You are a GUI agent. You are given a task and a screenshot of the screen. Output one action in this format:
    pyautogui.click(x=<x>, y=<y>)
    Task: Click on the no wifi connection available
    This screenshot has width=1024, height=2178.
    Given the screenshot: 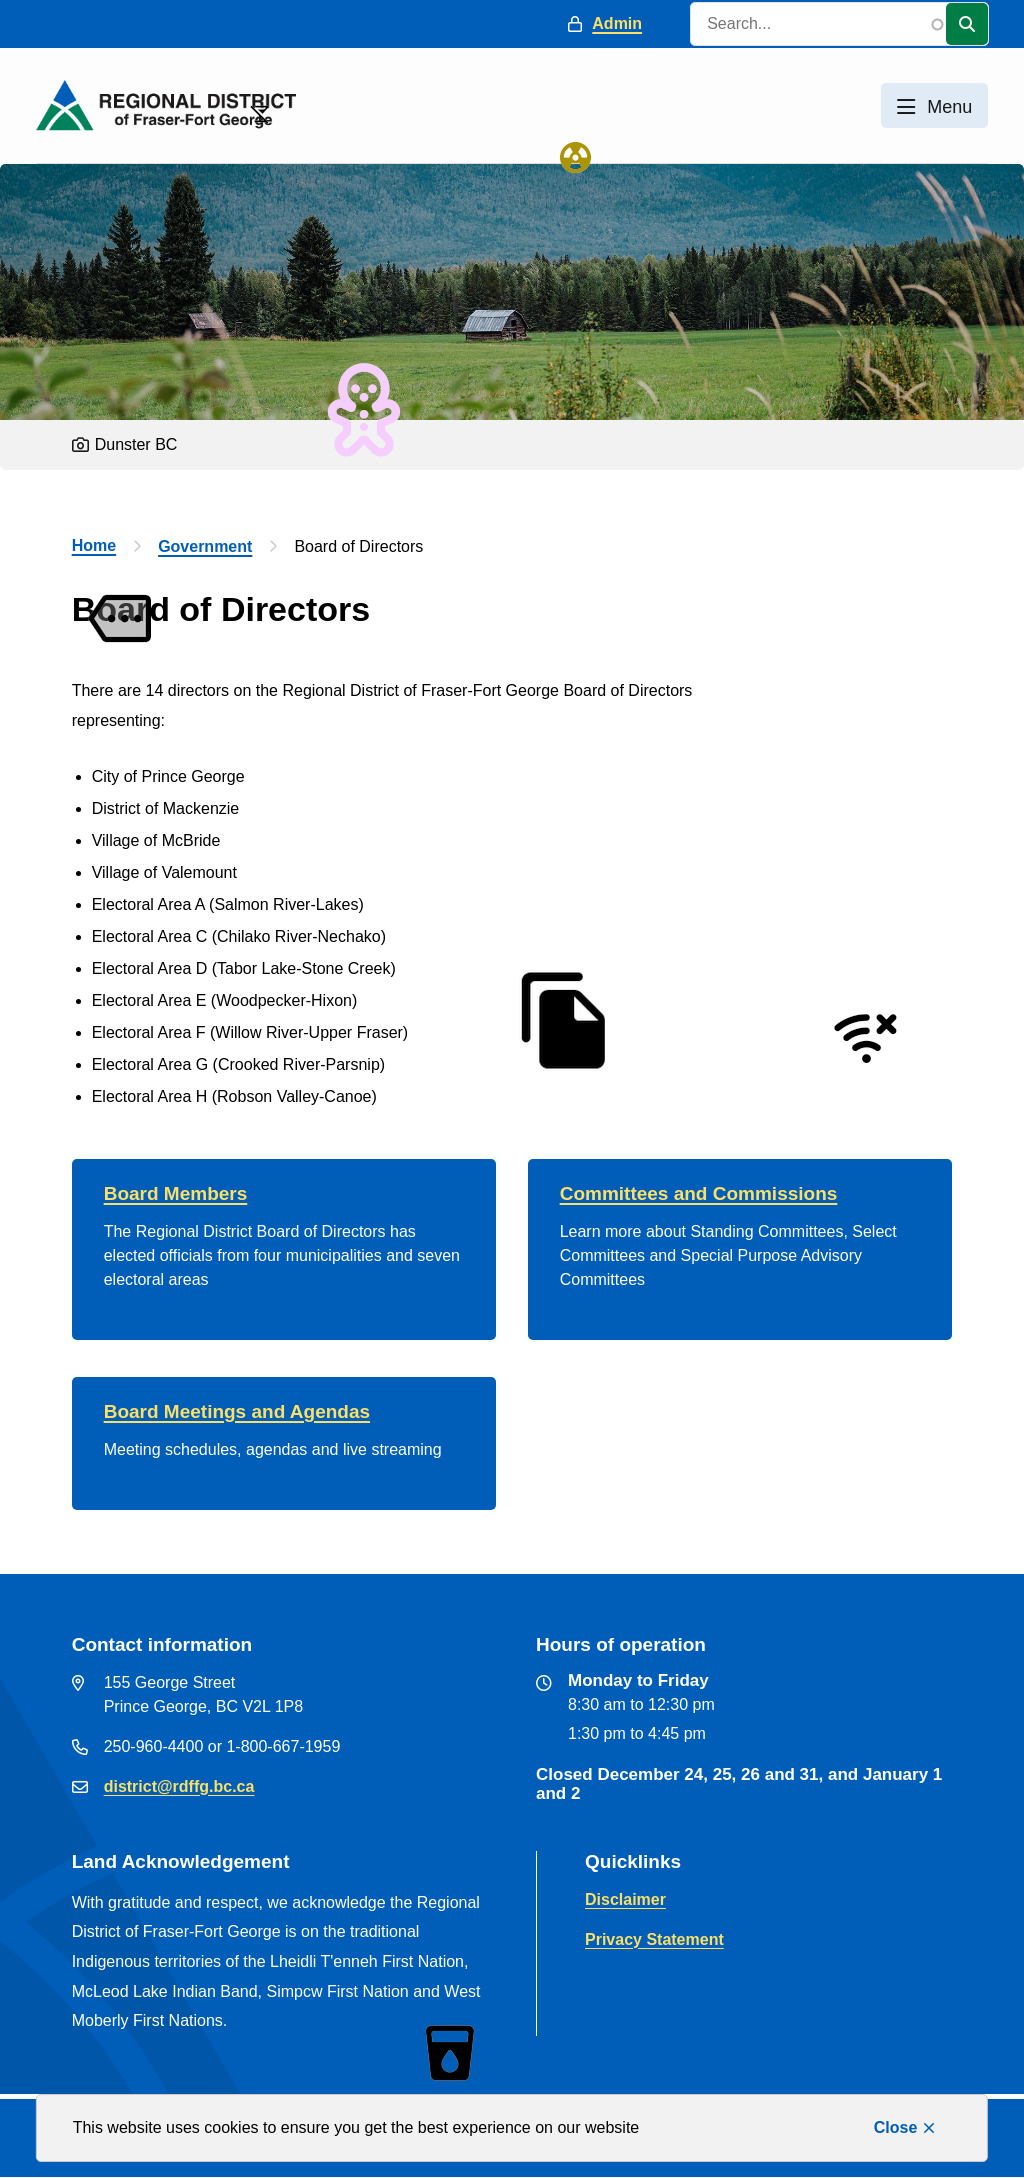 What is the action you would take?
    pyautogui.click(x=866, y=1037)
    